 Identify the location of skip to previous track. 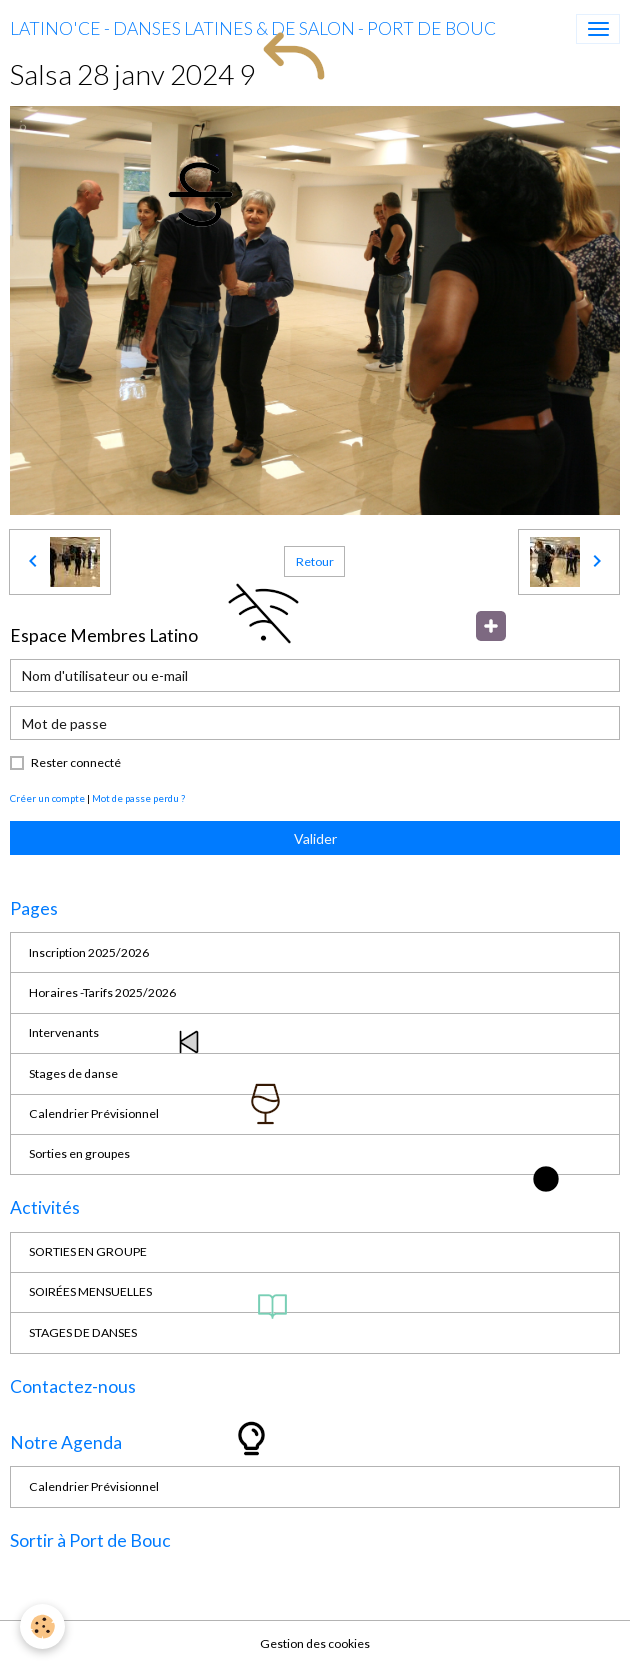
(189, 1042).